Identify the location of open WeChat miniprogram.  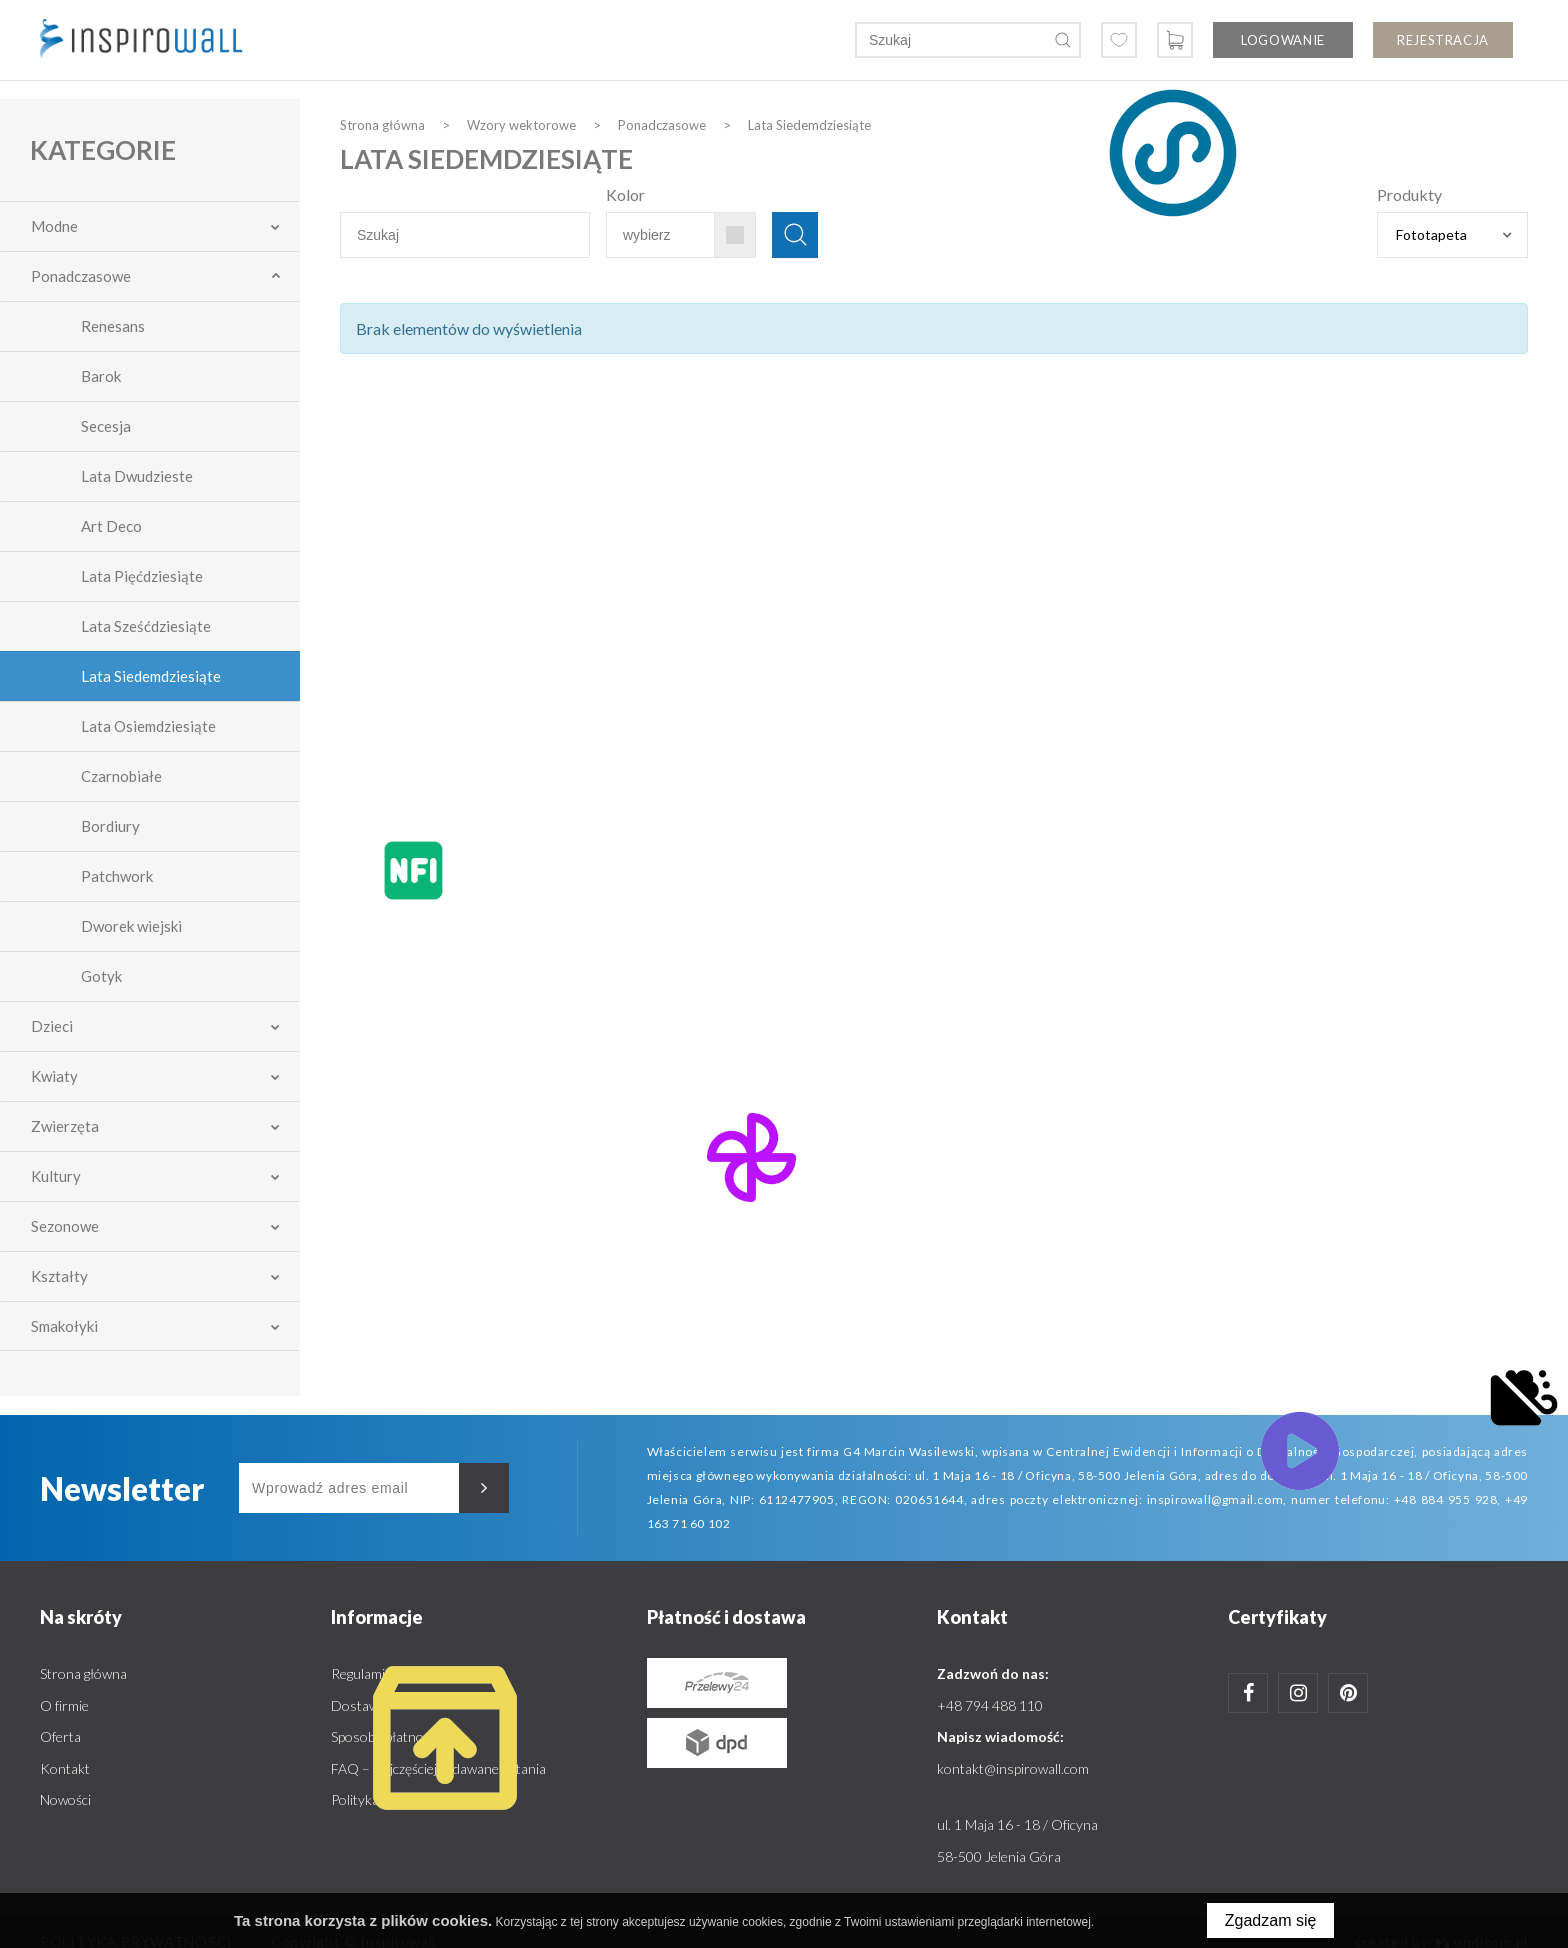
(1173, 153).